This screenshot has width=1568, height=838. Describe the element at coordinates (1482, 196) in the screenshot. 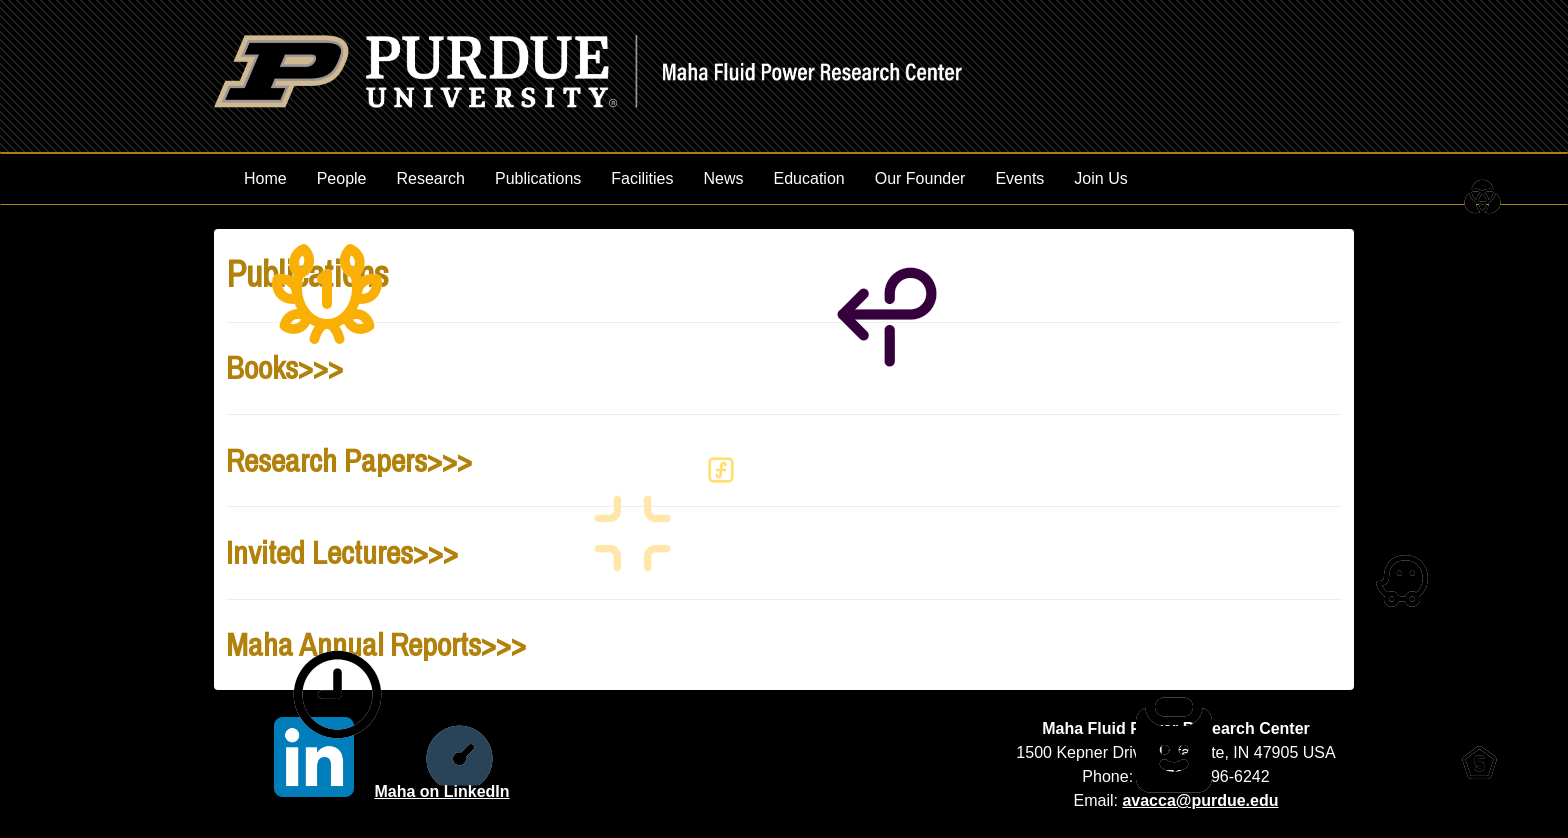

I see `adjust color filter settings` at that location.